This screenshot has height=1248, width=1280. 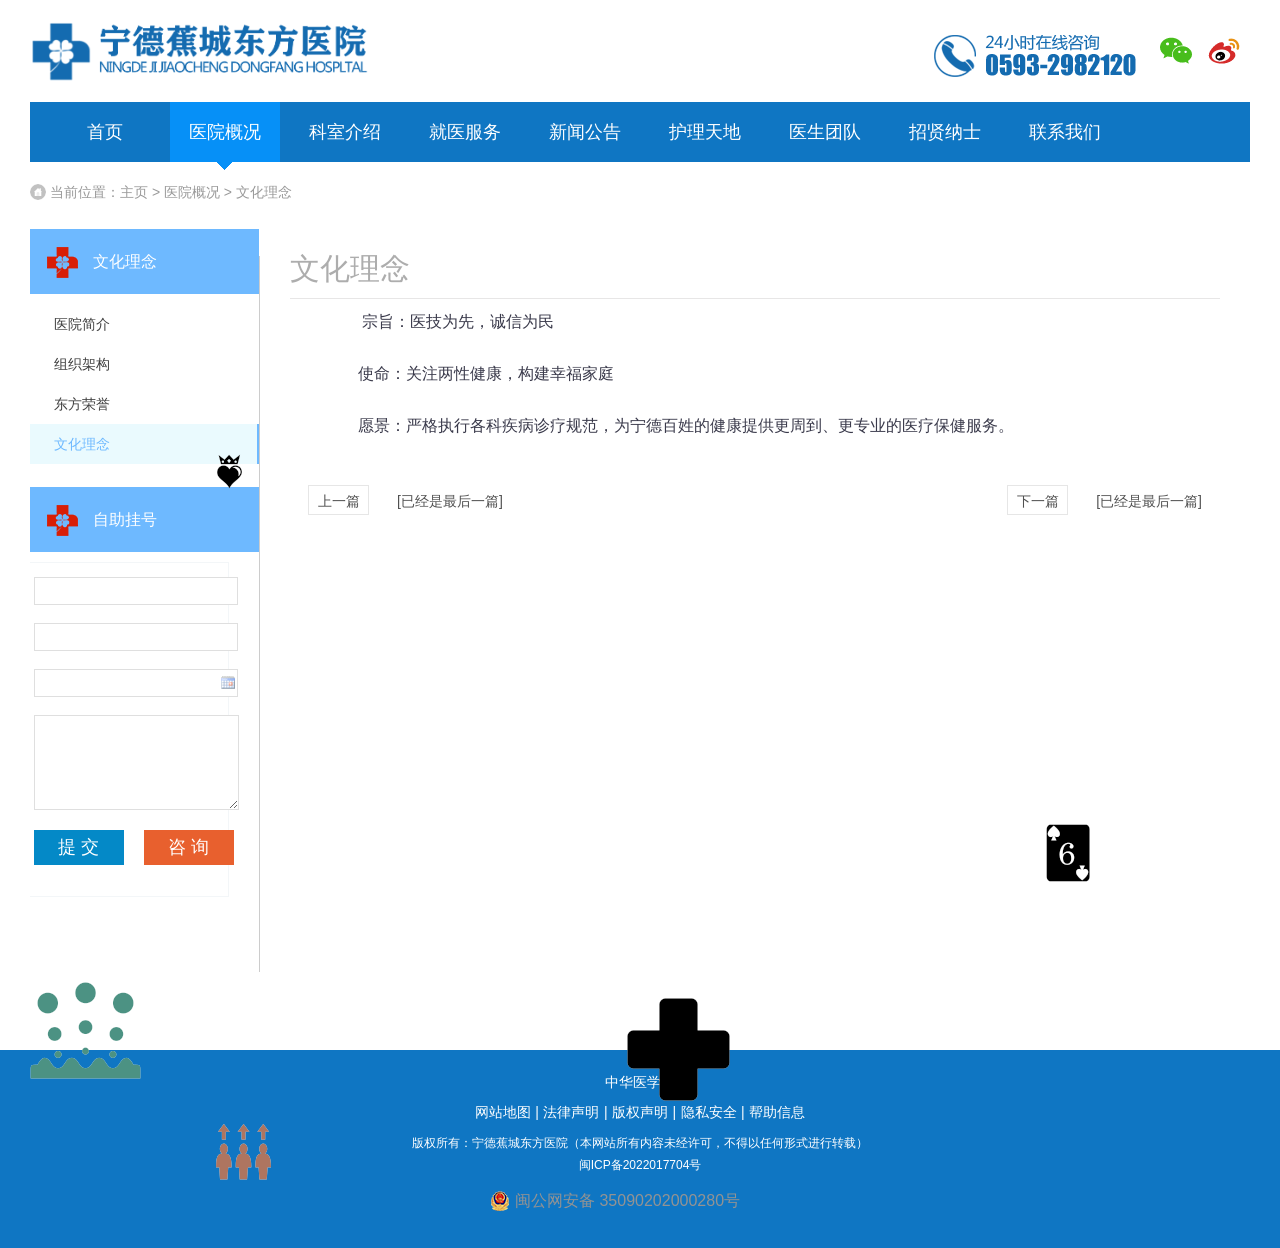 I want to click on indicates lava or molten terrain hazard, so click(x=85, y=1030).